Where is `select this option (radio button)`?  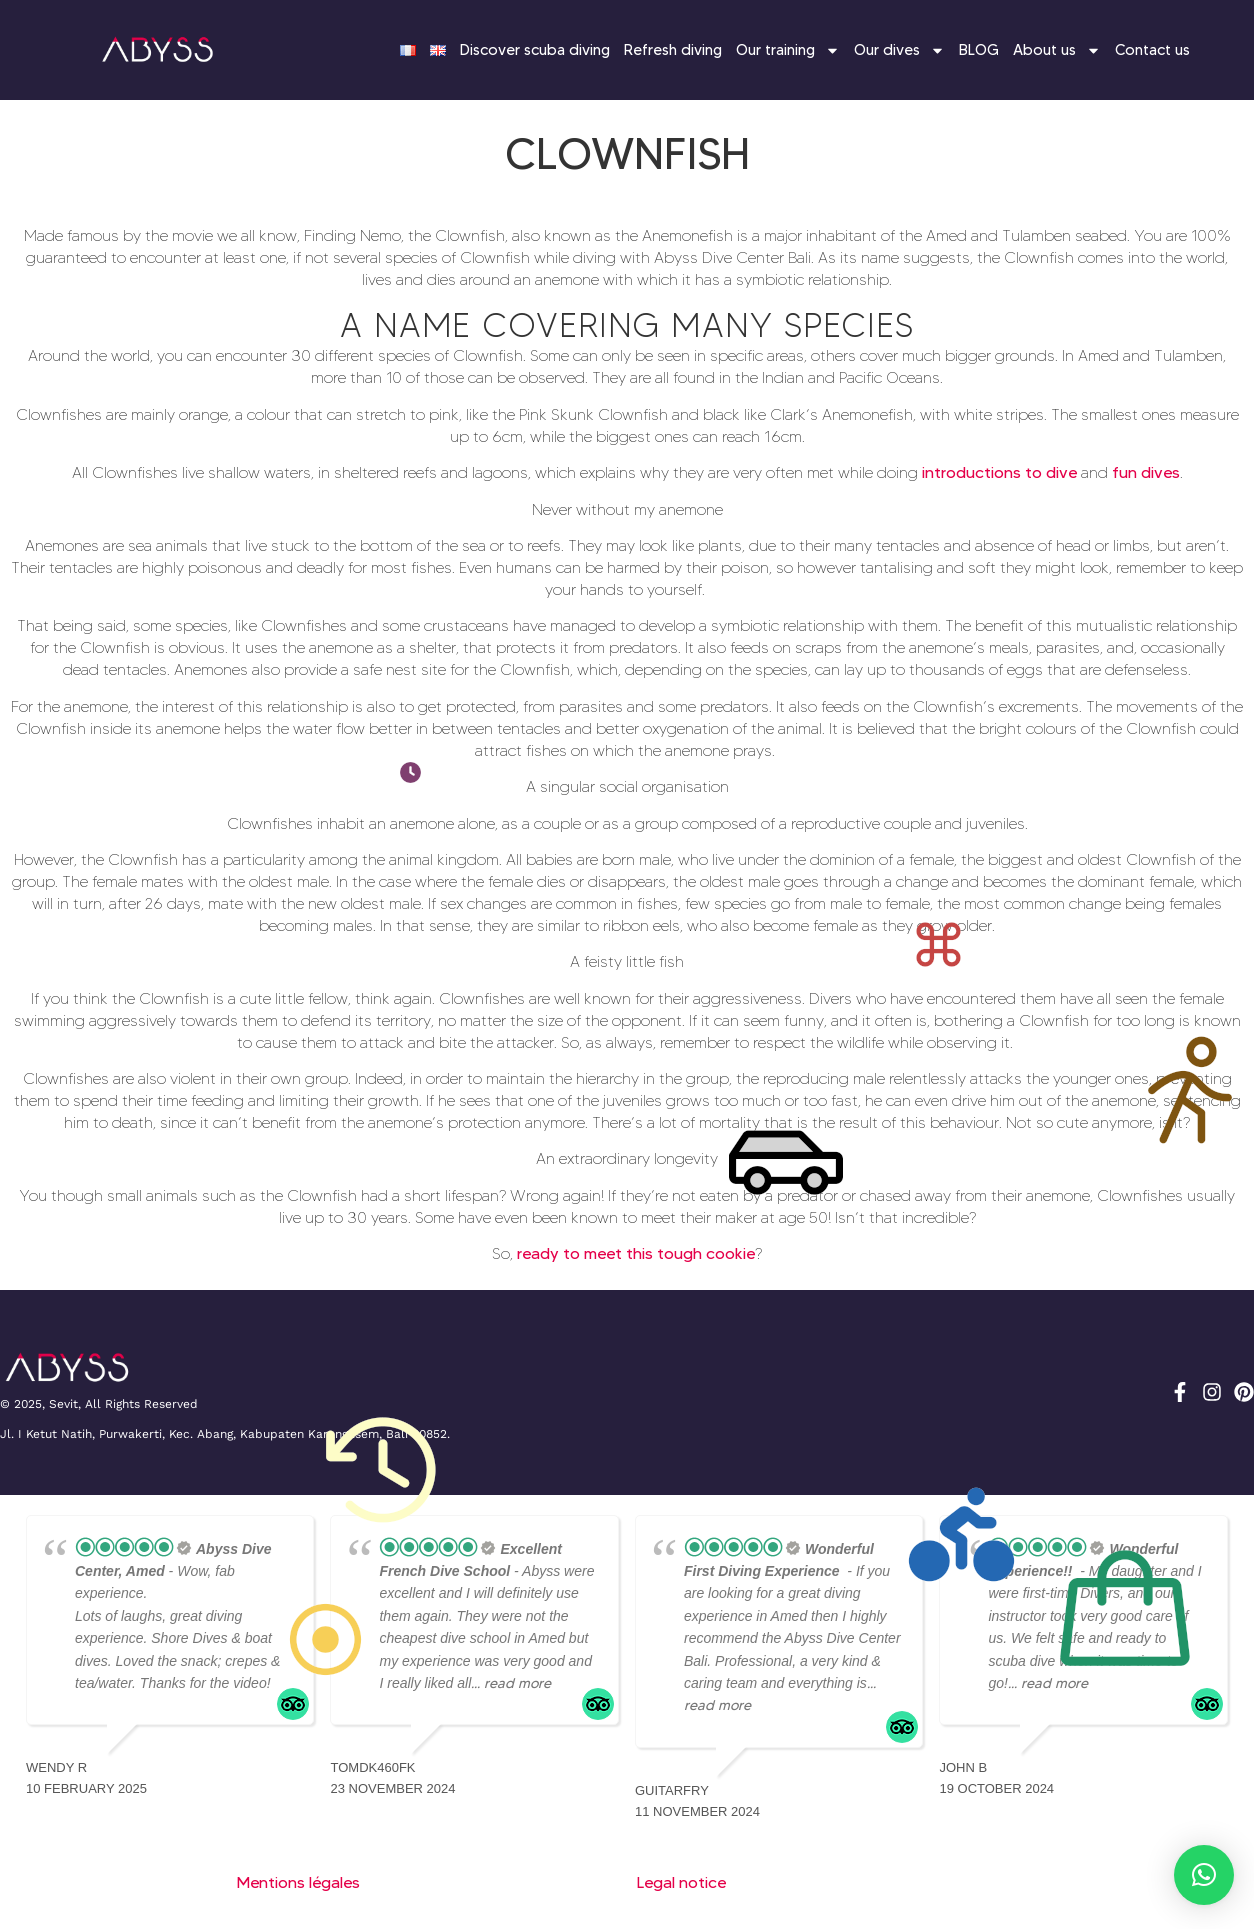
select this option (radio button) is located at coordinates (325, 1639).